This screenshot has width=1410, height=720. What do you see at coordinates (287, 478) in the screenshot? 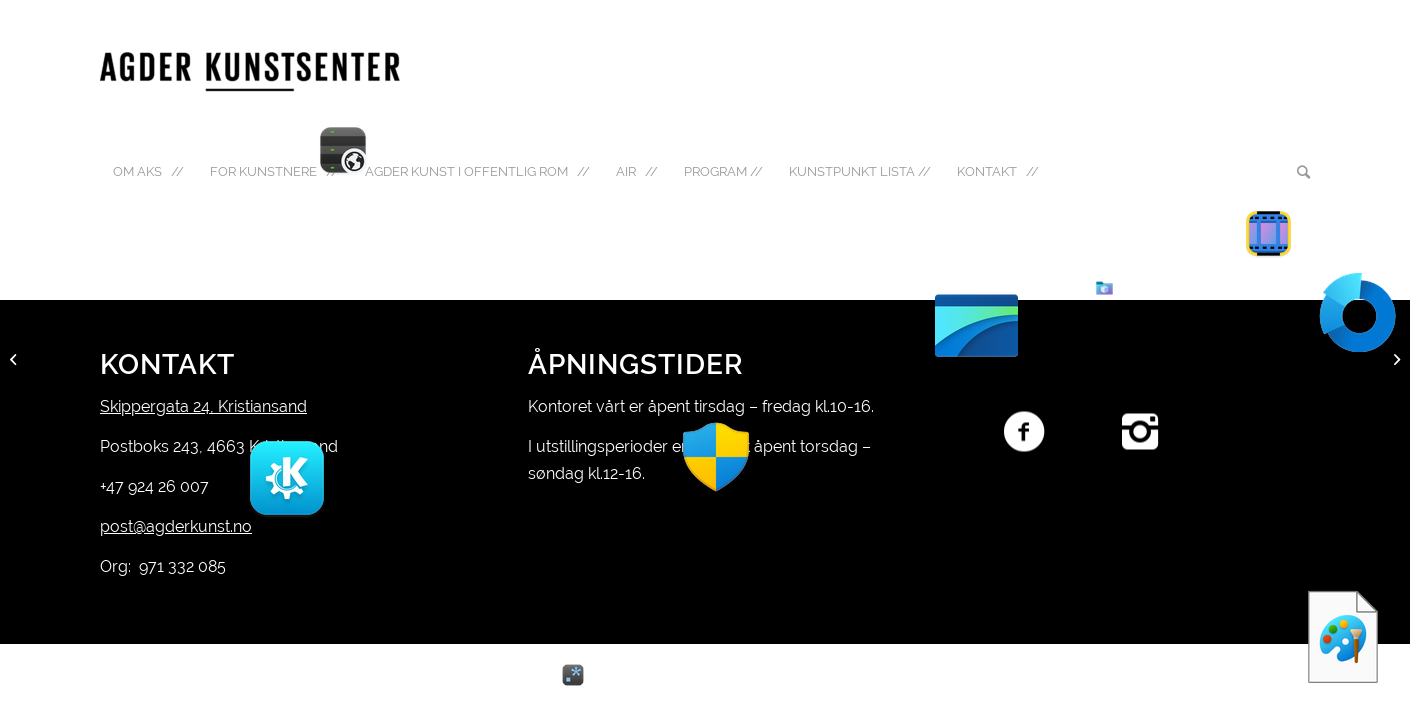
I see `launch kde desktop environment settings` at bounding box center [287, 478].